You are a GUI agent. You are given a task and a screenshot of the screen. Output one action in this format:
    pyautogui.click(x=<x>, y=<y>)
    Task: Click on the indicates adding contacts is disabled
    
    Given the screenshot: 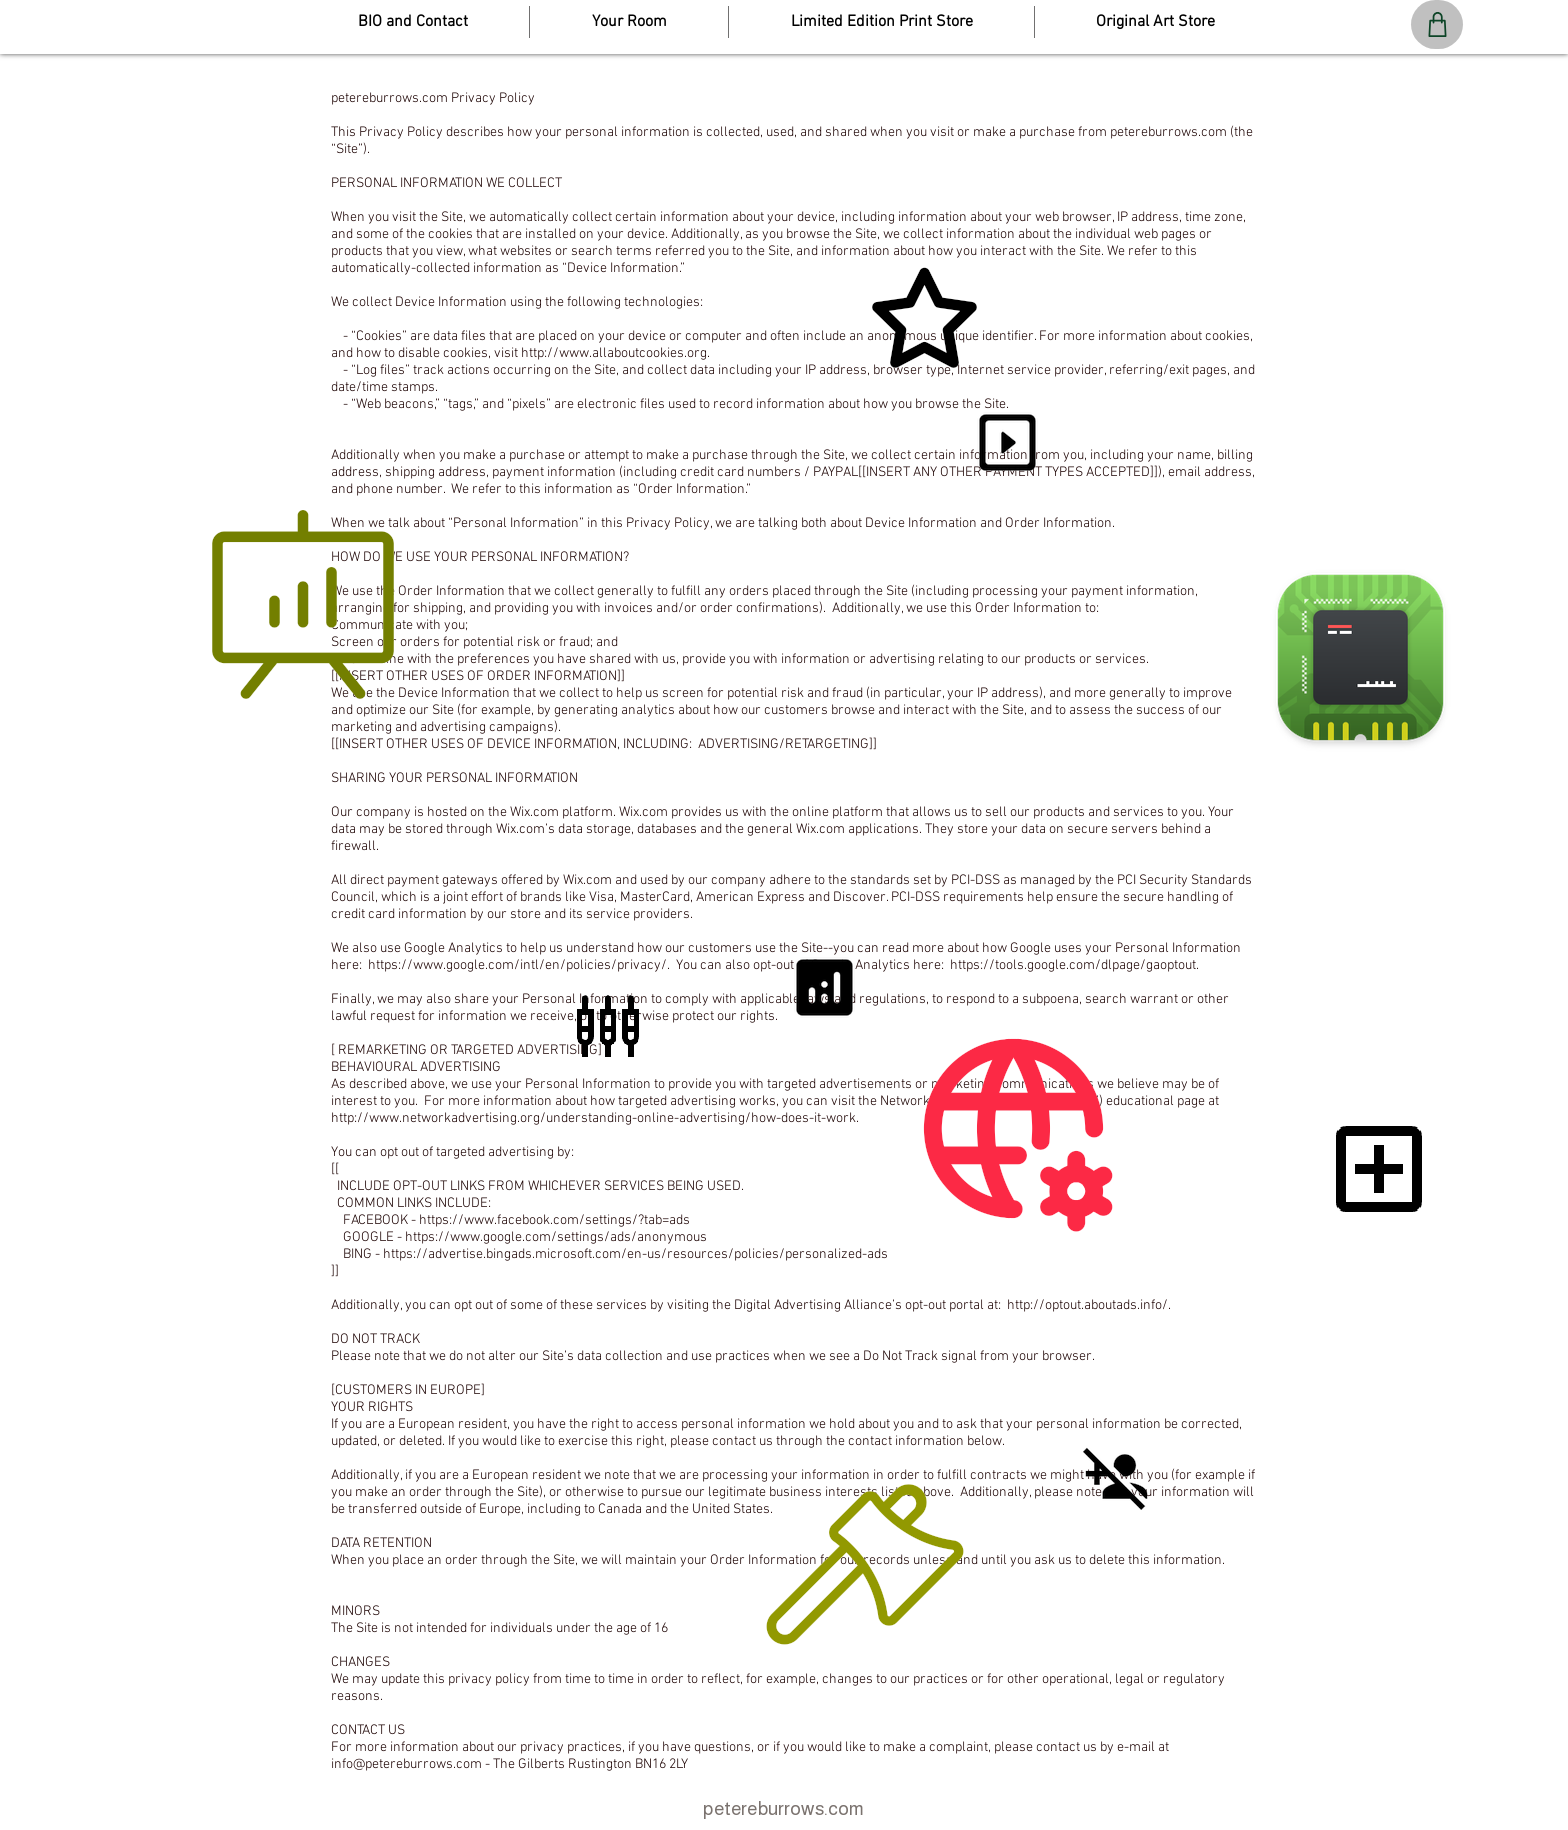 What is the action you would take?
    pyautogui.click(x=1116, y=1476)
    